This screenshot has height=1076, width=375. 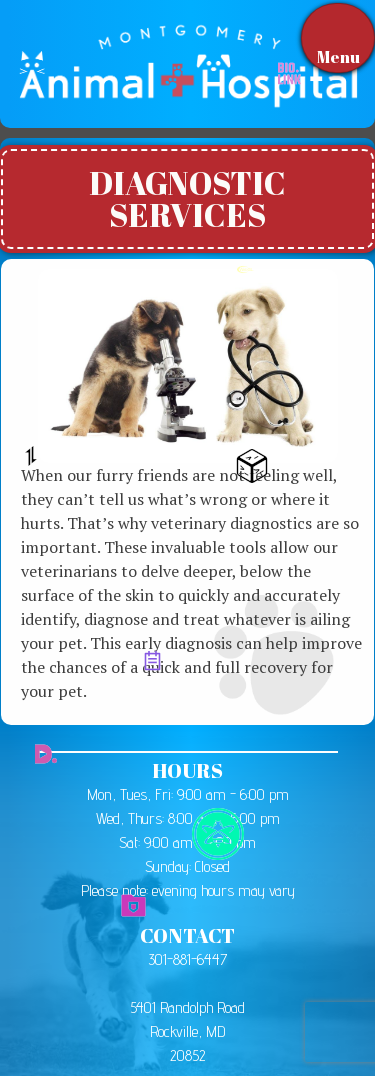 I want to click on open distrobox container management application, so click(x=252, y=466).